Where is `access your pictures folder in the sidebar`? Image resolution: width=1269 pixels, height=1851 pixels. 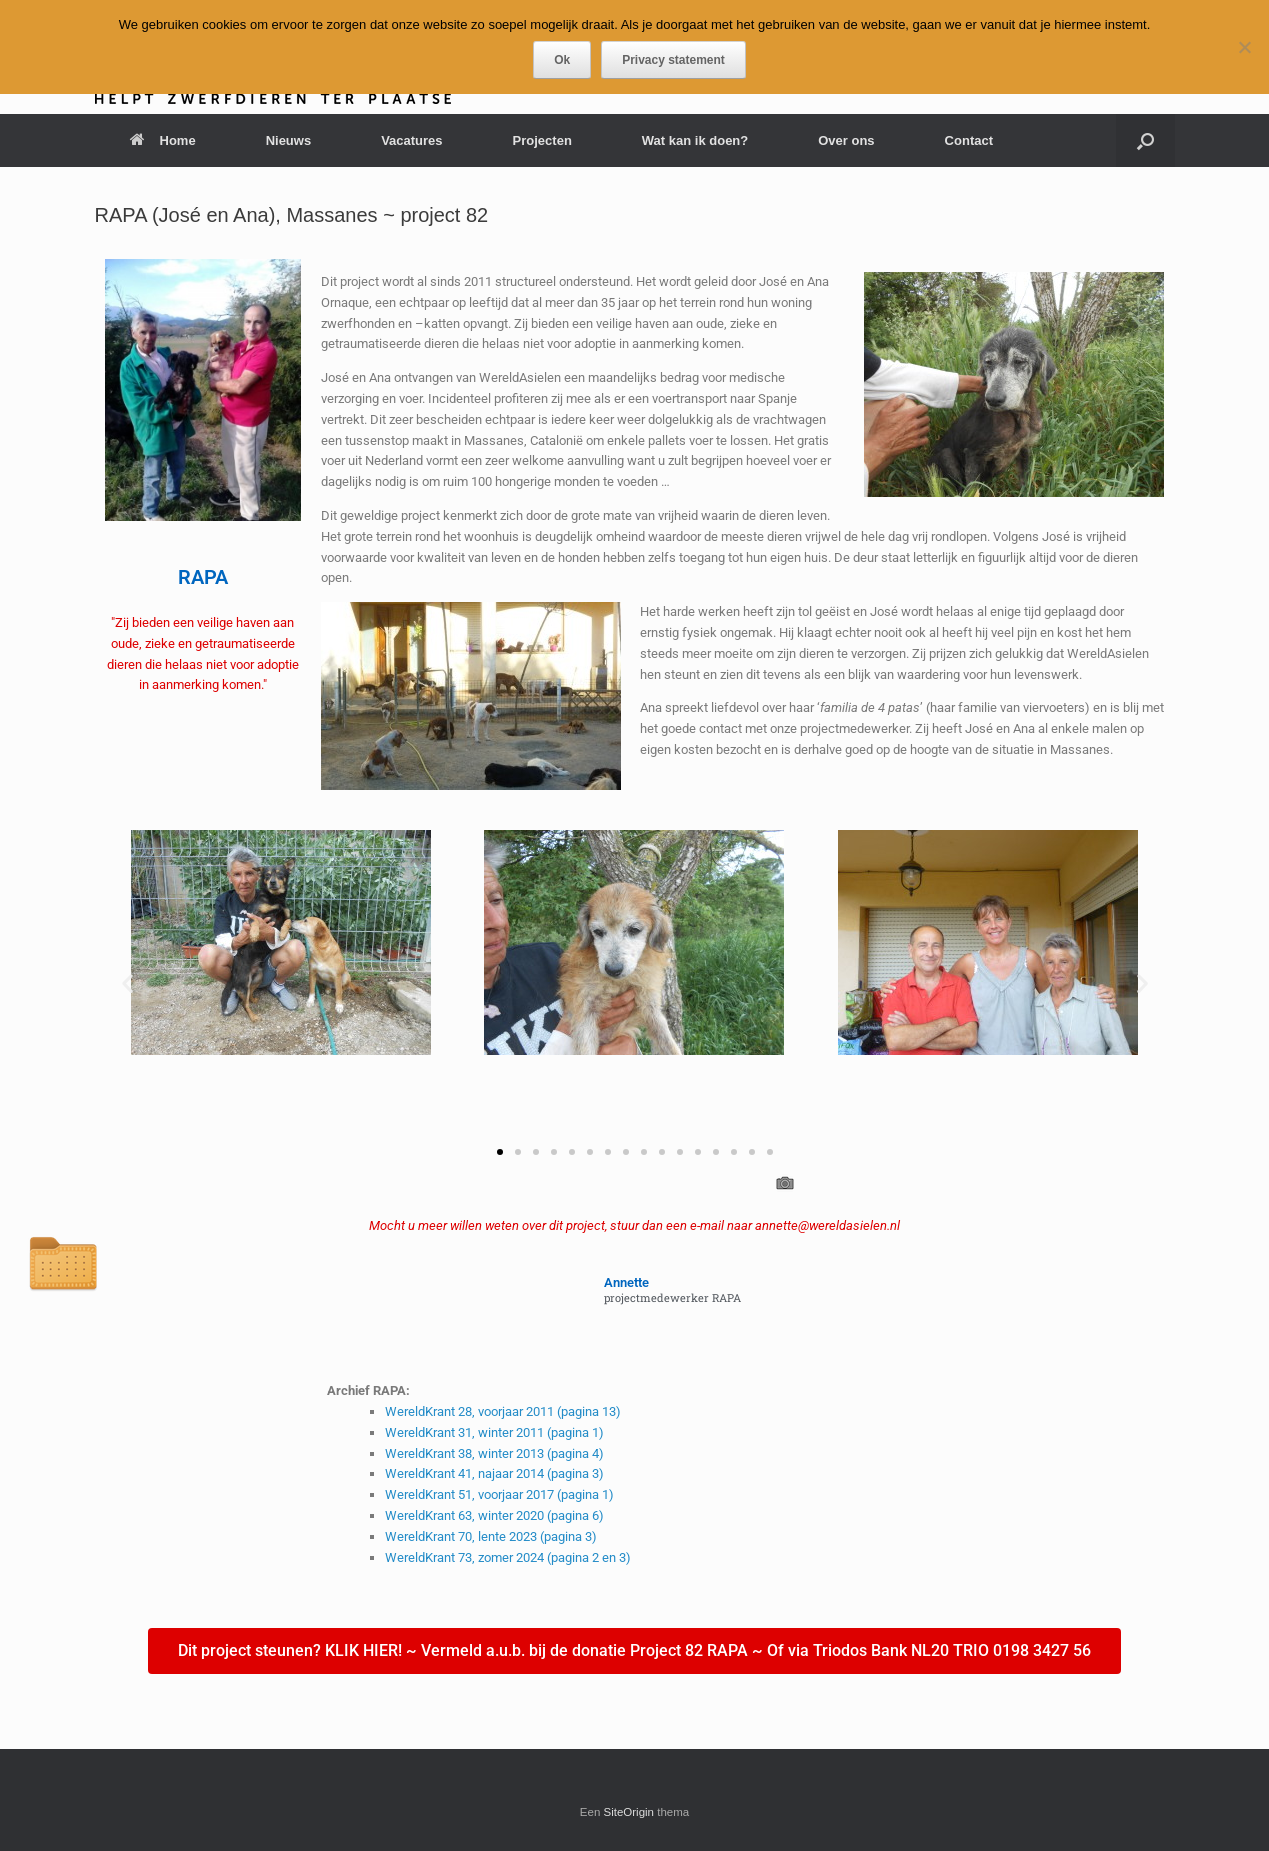
access your pictures folder in the sidebar is located at coordinates (785, 1183).